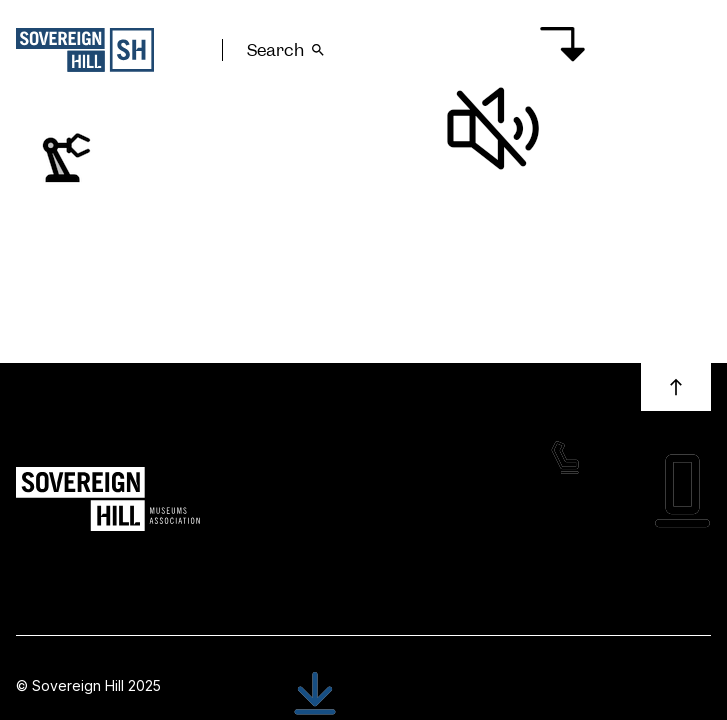 The image size is (727, 720). Describe the element at coordinates (564, 457) in the screenshot. I see `select a seat for your reservation` at that location.